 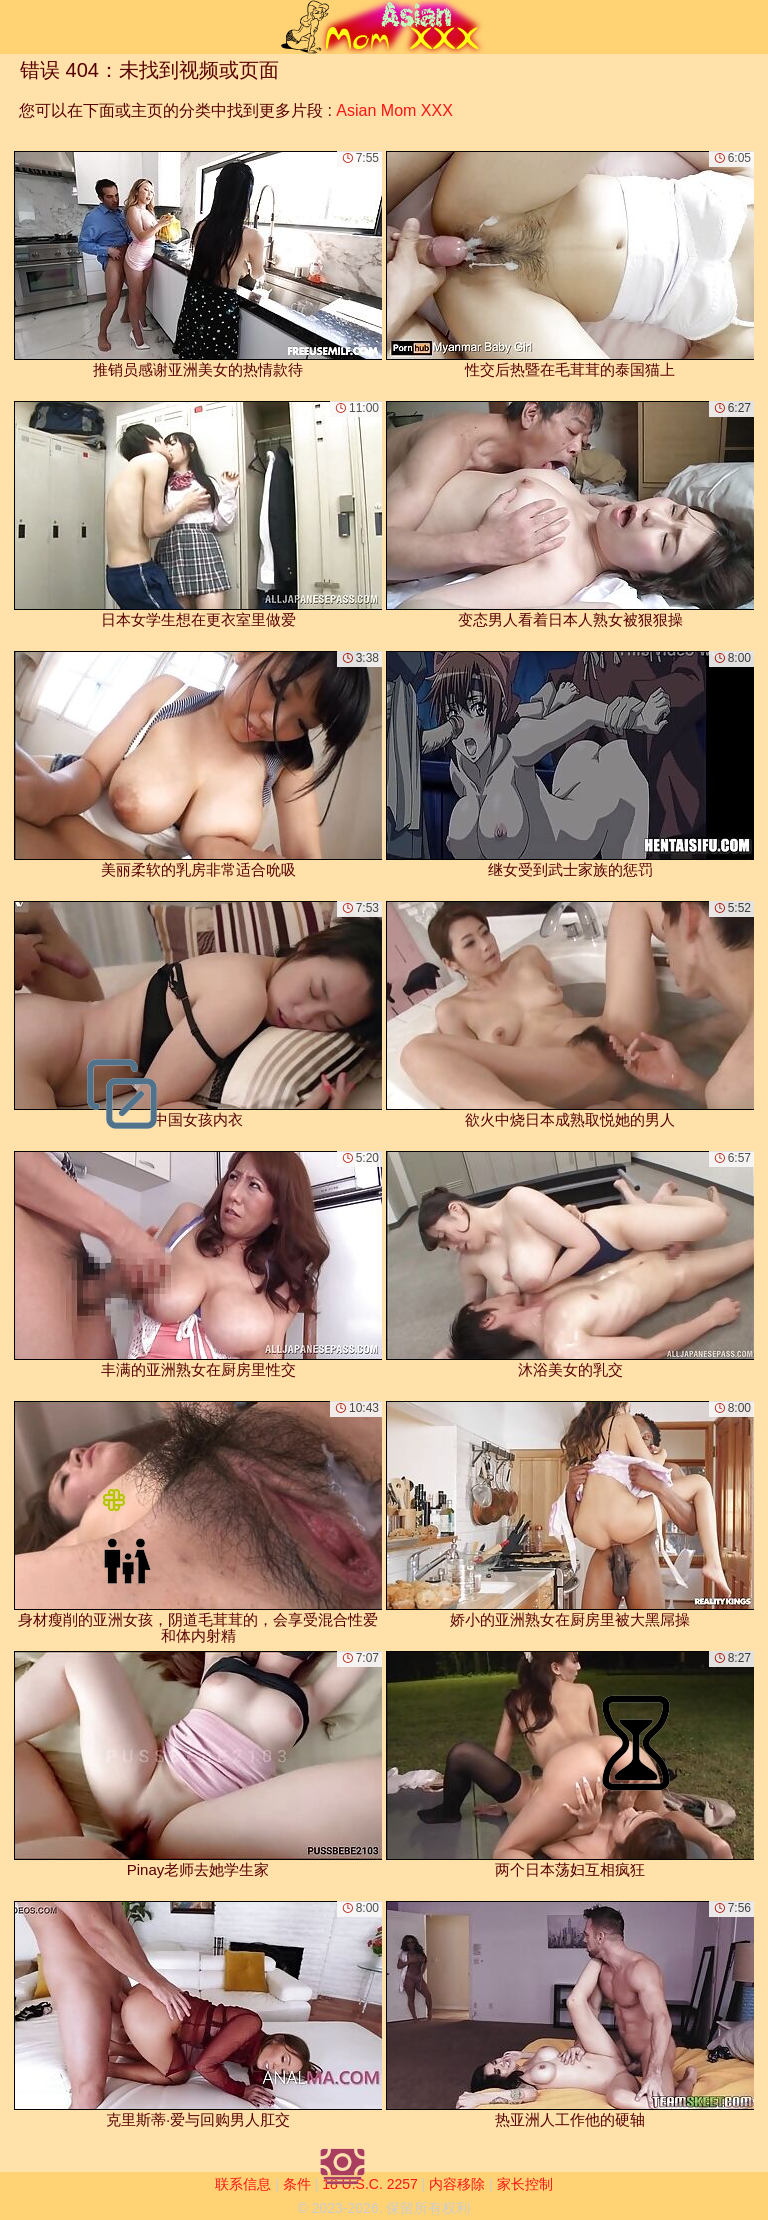 I want to click on open Slack workspace, so click(x=114, y=1500).